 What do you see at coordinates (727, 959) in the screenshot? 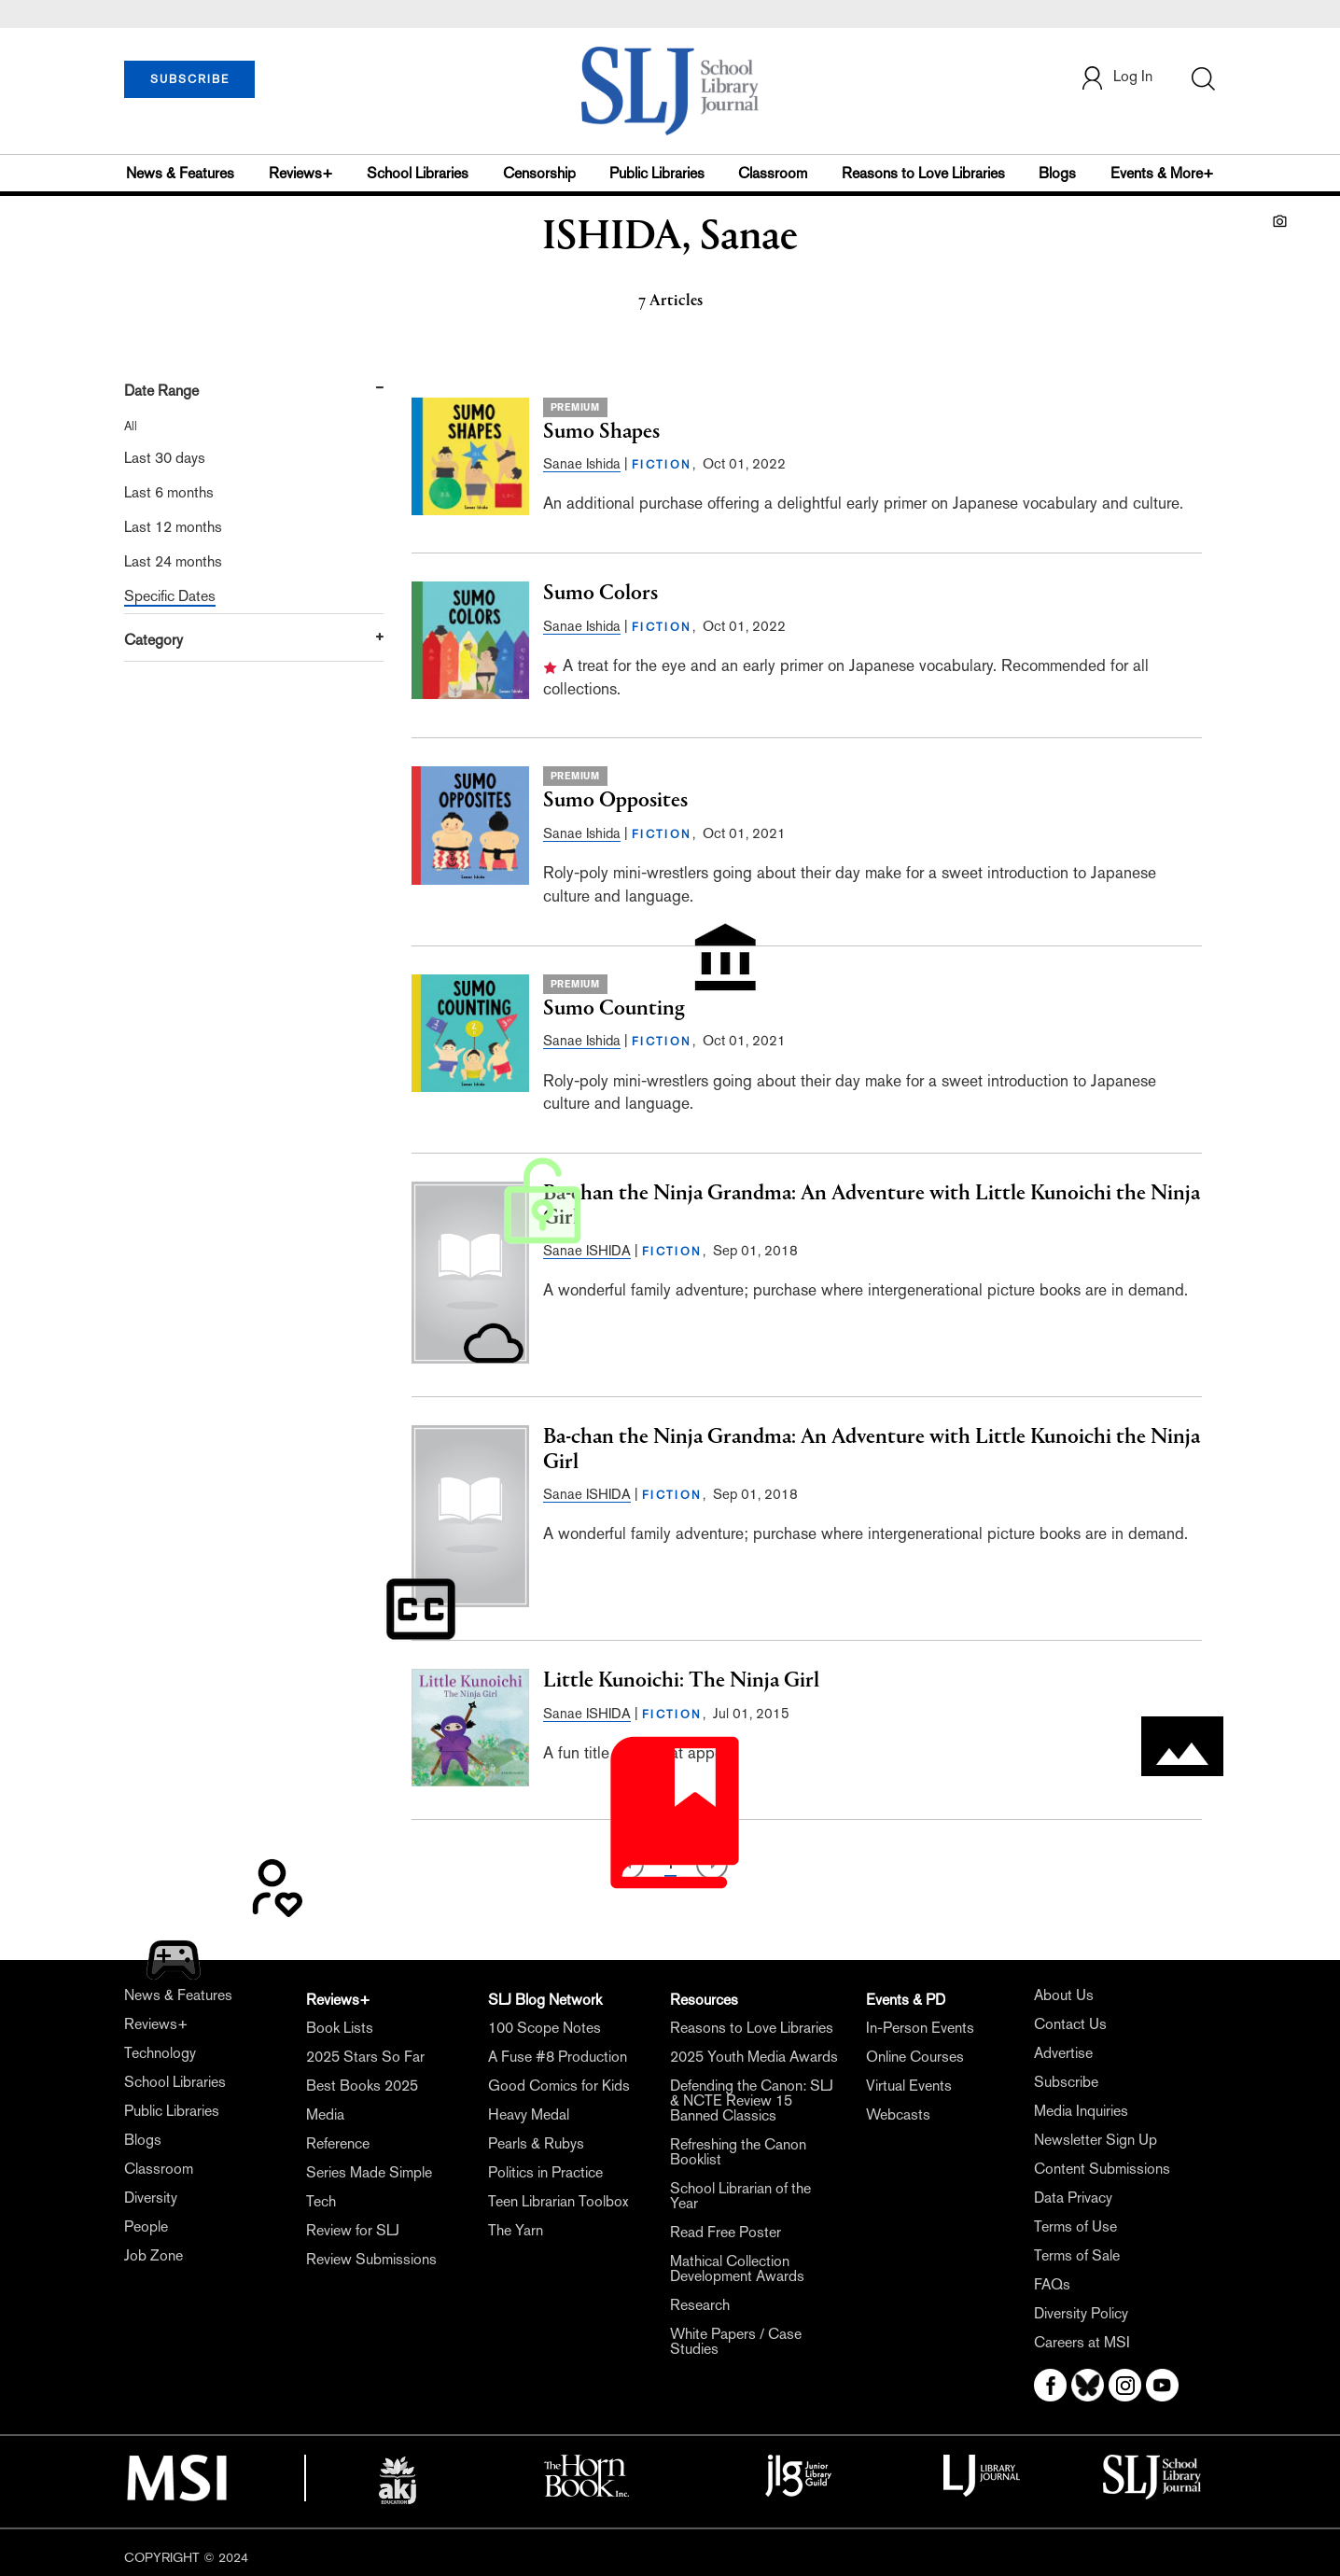
I see `access banking or financial services` at bounding box center [727, 959].